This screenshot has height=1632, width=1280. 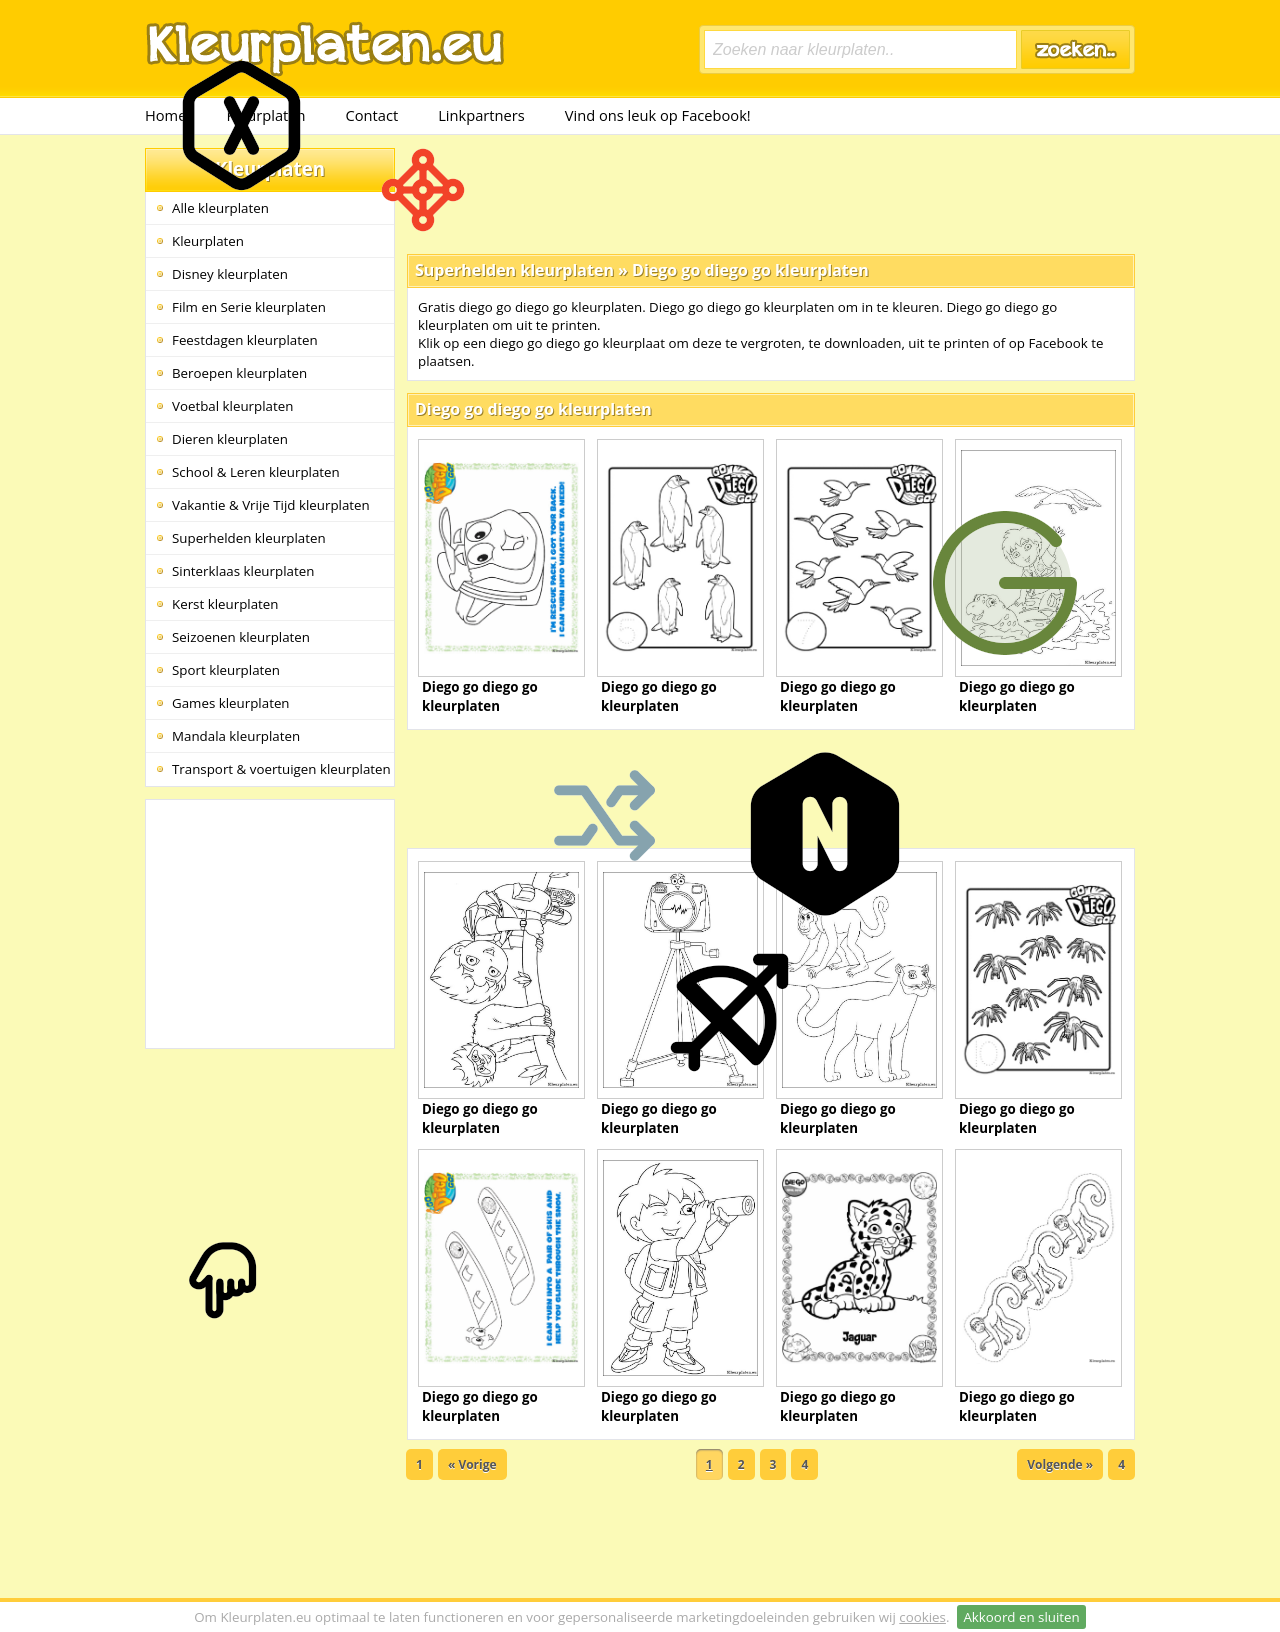 I want to click on scroll down or swipe downward, so click(x=223, y=1278).